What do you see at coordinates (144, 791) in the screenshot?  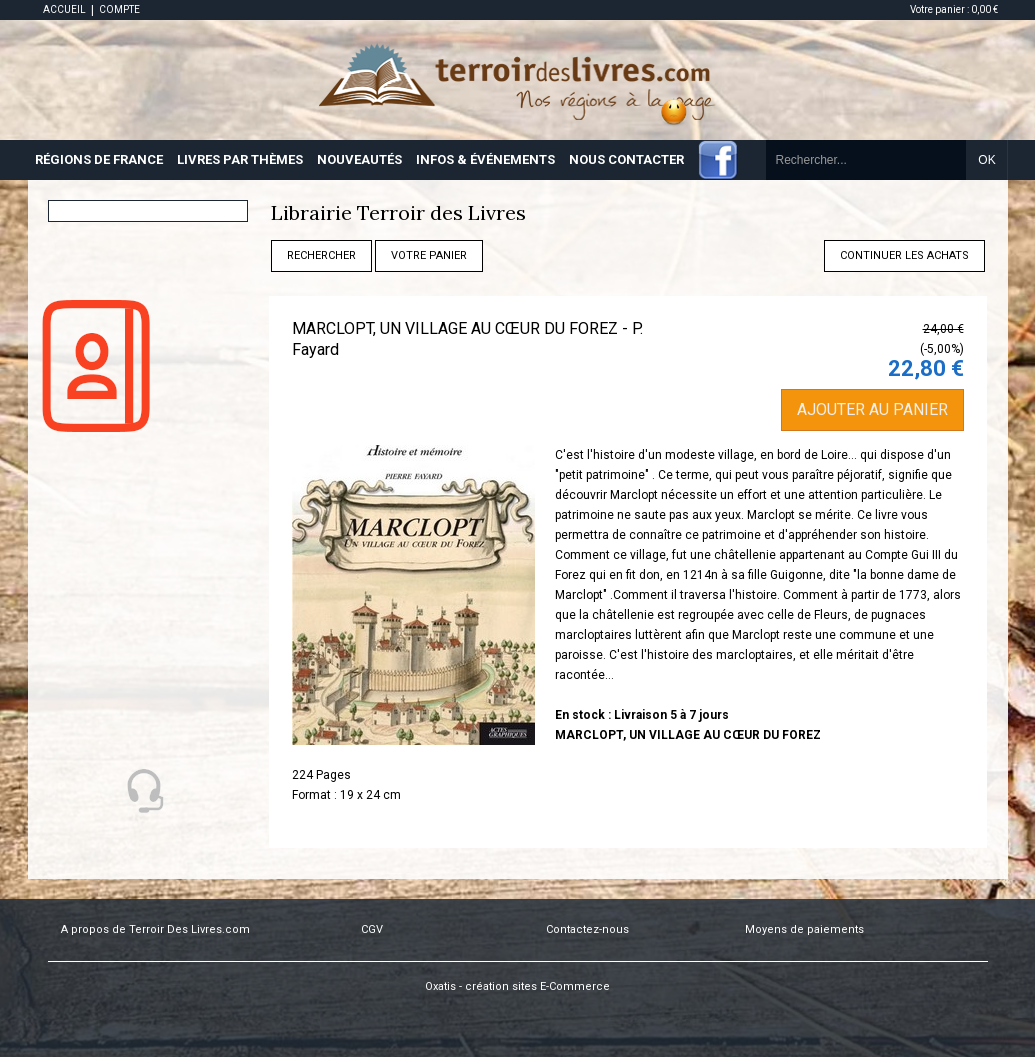 I see `access audio or voice chat settings` at bounding box center [144, 791].